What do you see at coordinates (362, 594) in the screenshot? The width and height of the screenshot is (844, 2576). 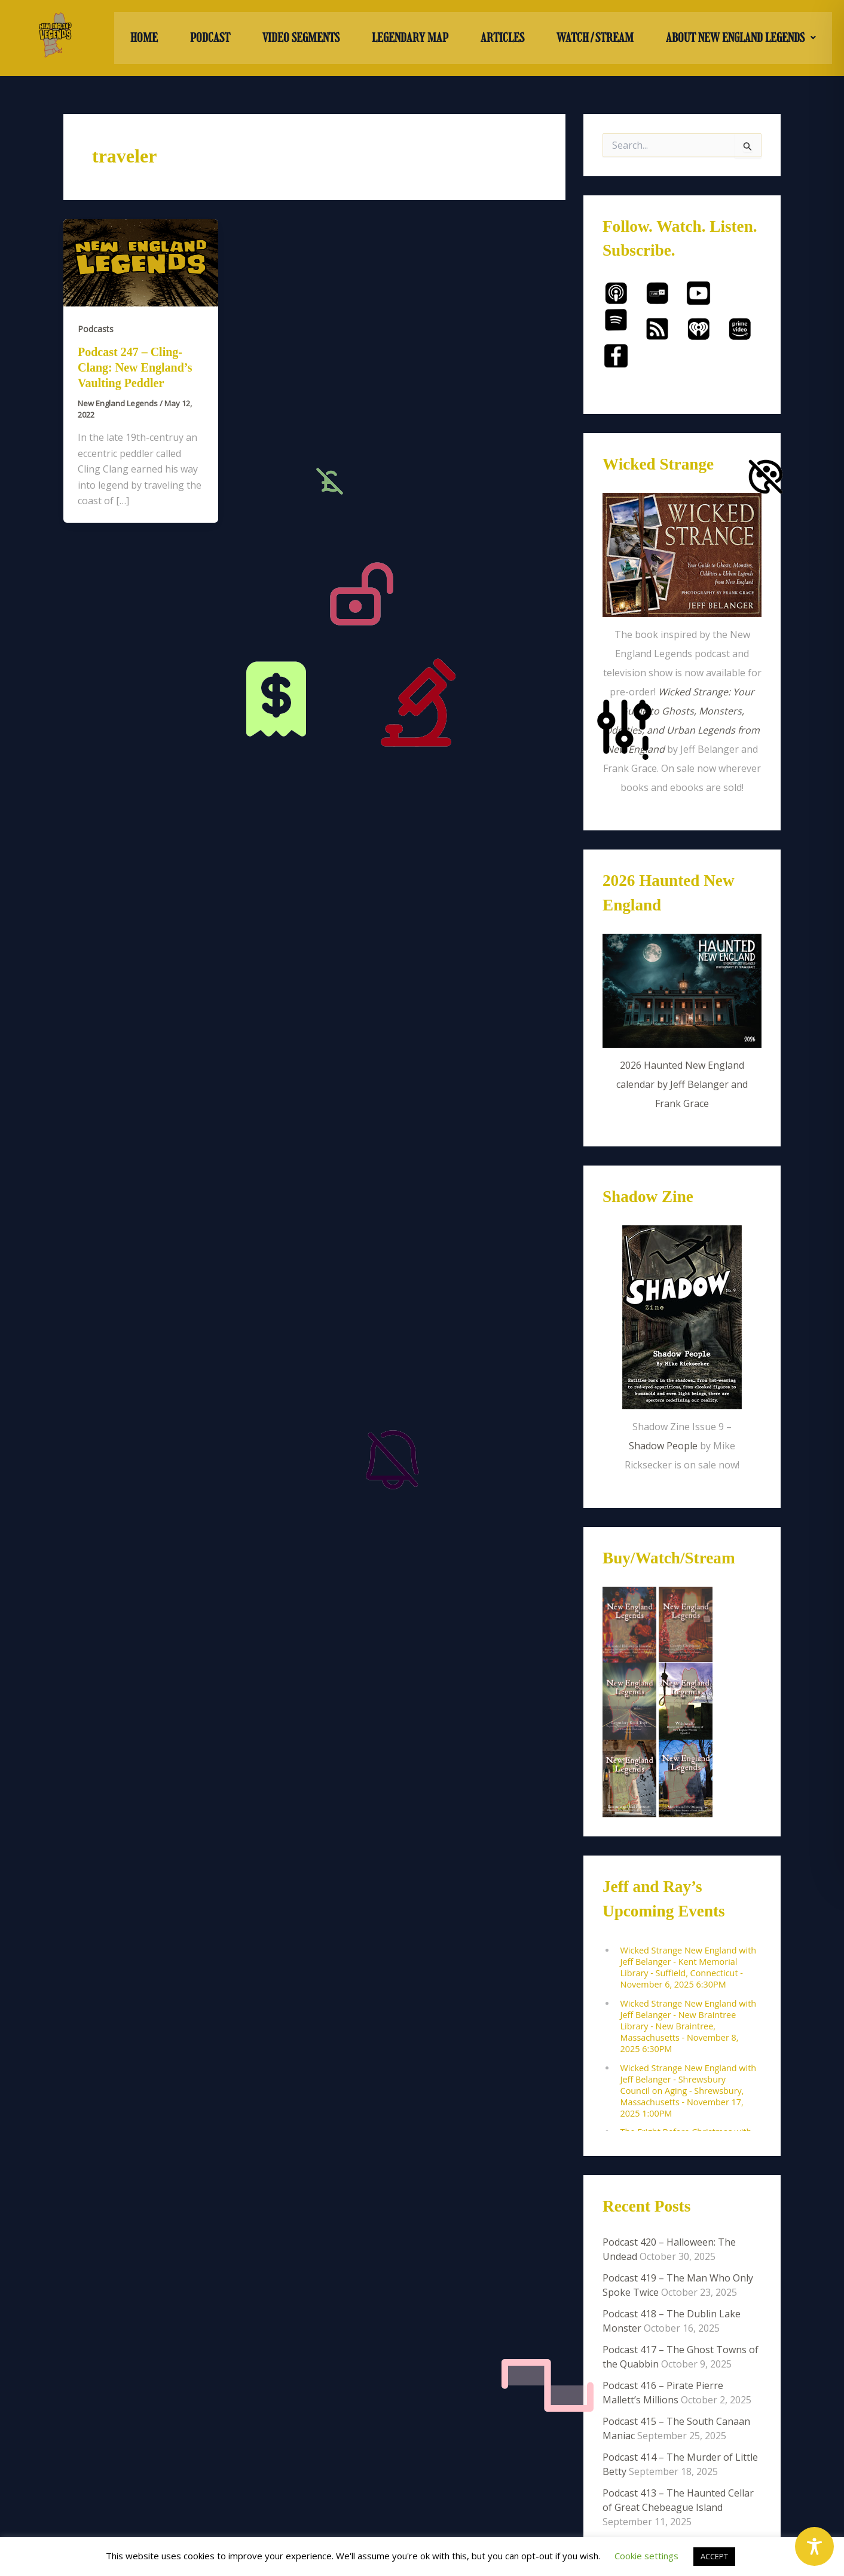 I see `unlocked or unsecured state` at bounding box center [362, 594].